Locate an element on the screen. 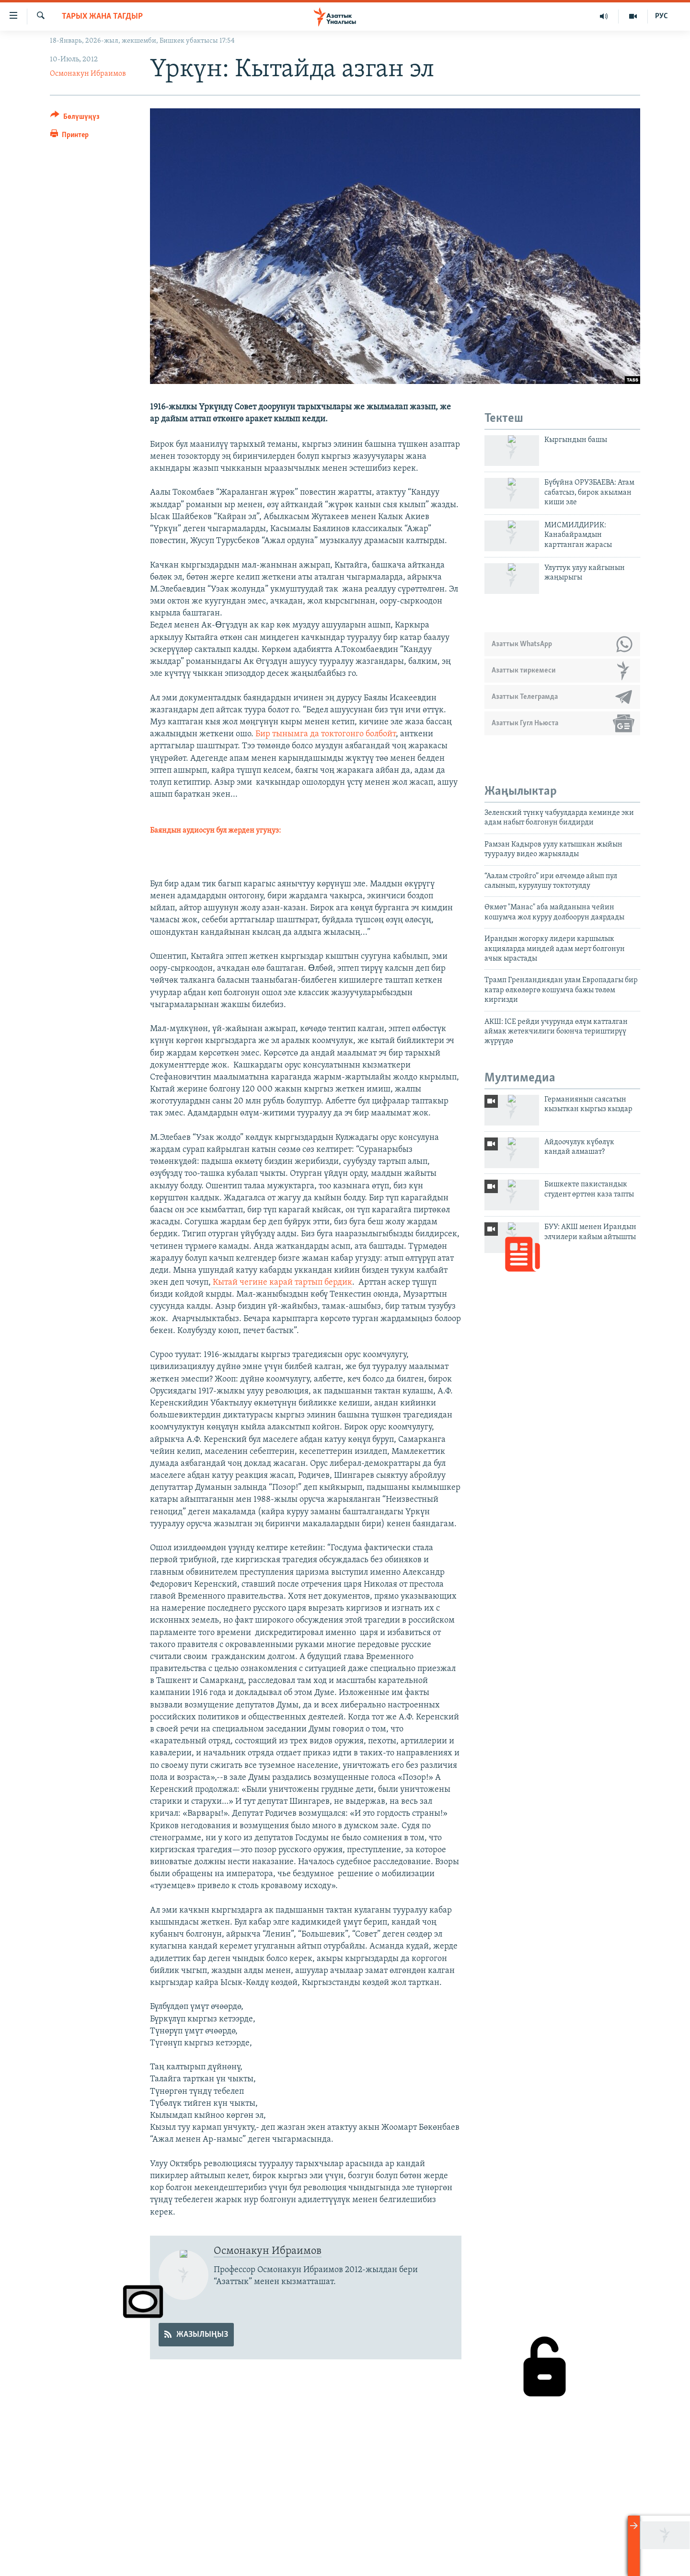  apply vignette effect to photo is located at coordinates (143, 2301).